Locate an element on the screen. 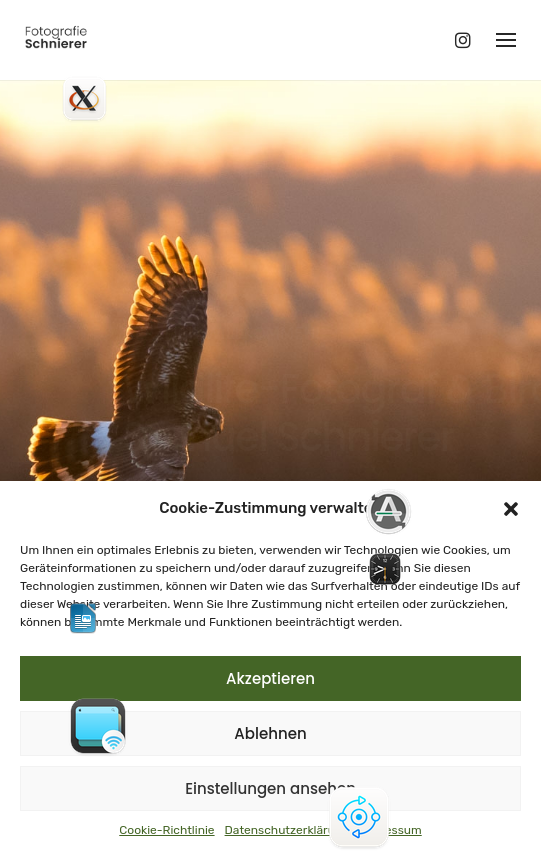  launch xorg display server application is located at coordinates (84, 98).